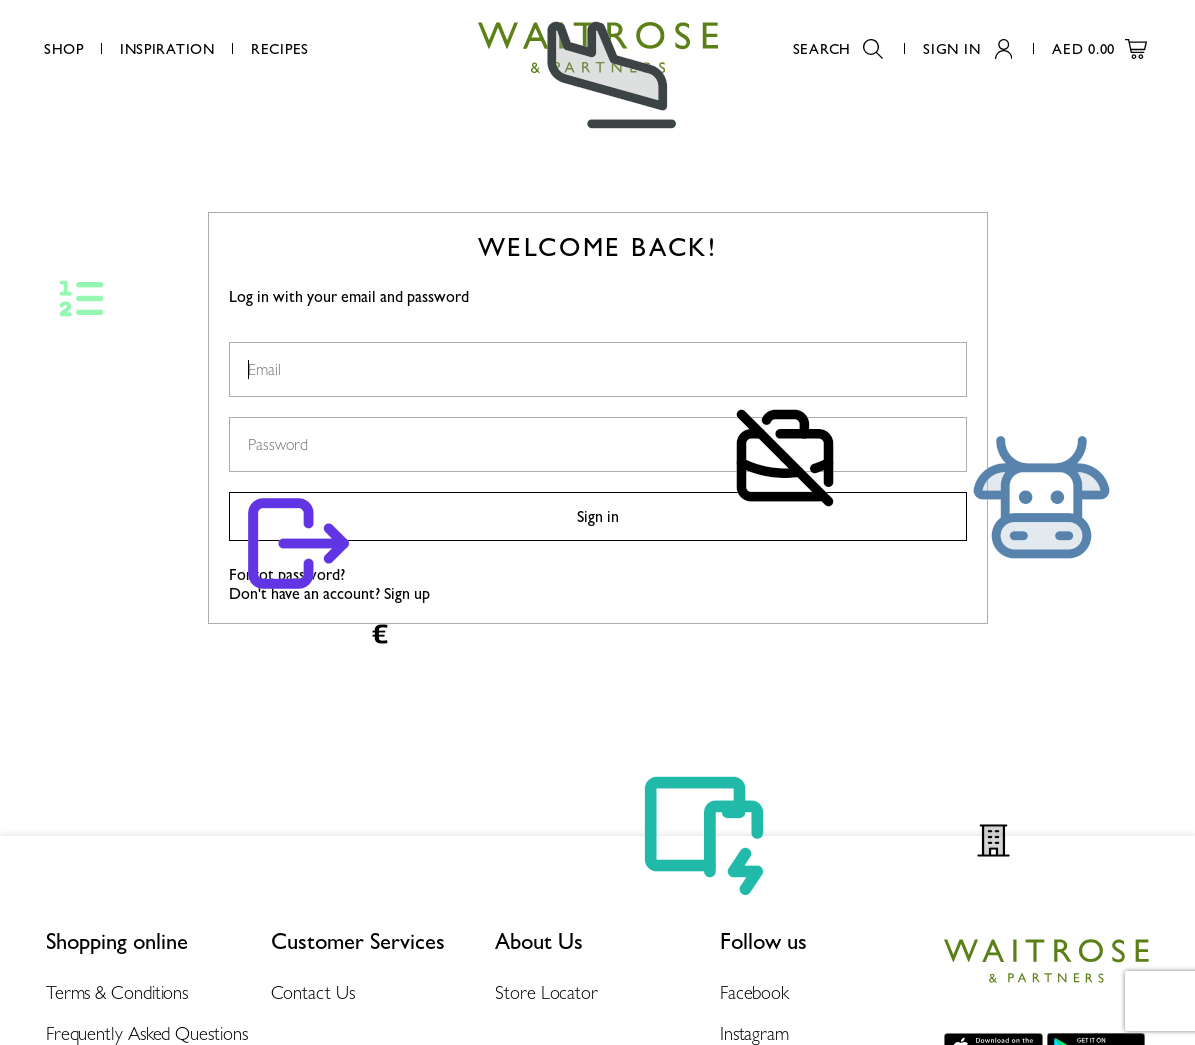 The width and height of the screenshot is (1195, 1045). What do you see at coordinates (81, 298) in the screenshot?
I see `create a numbered list` at bounding box center [81, 298].